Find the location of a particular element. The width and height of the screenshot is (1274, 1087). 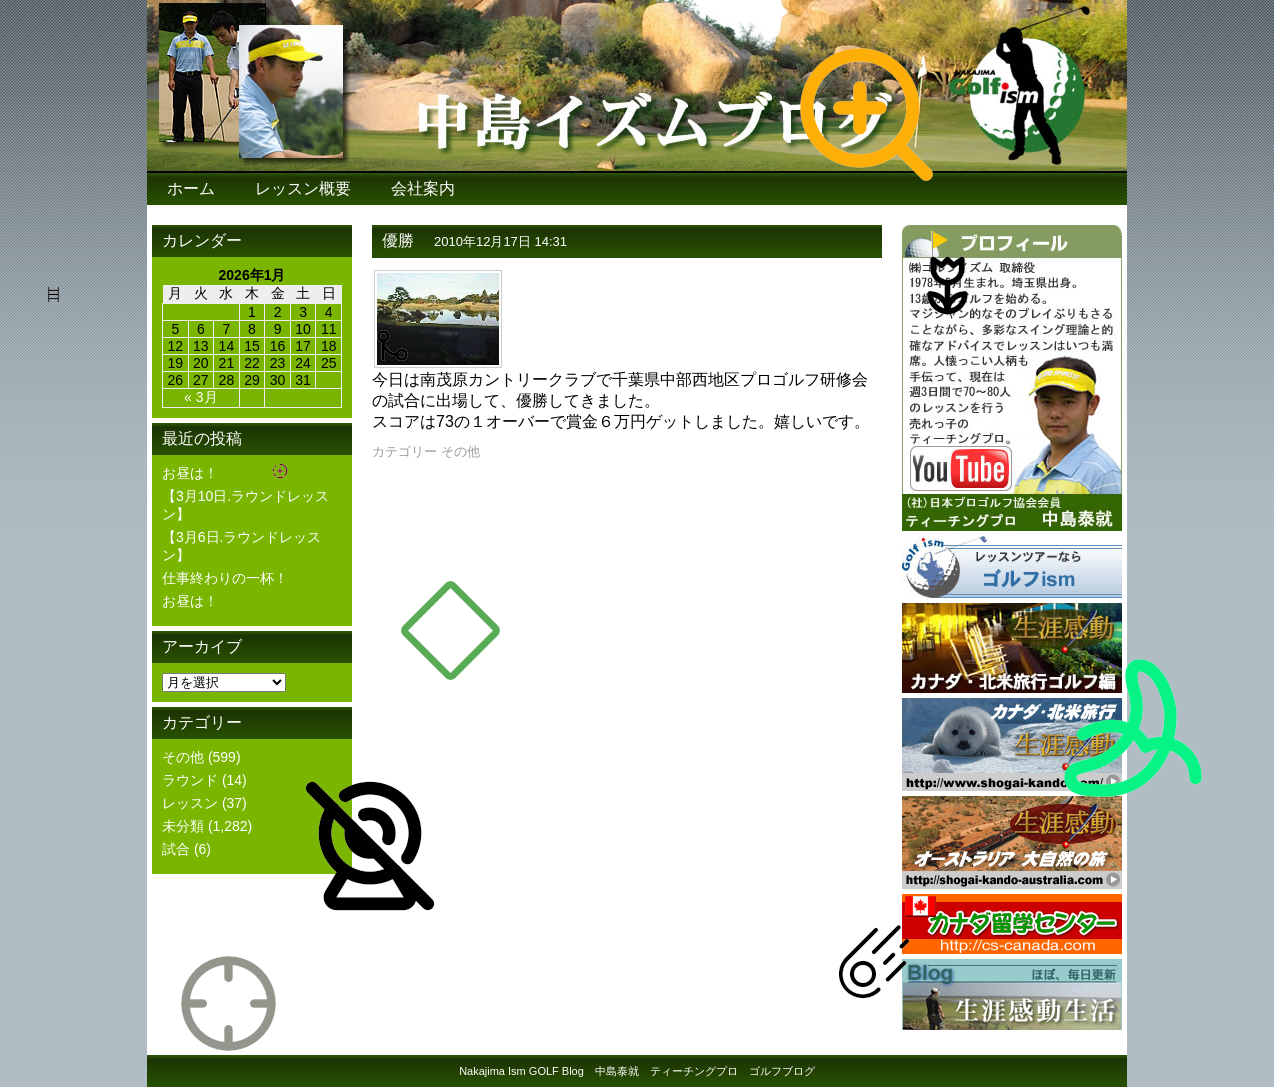

food or fruit category indicator is located at coordinates (1133, 728).